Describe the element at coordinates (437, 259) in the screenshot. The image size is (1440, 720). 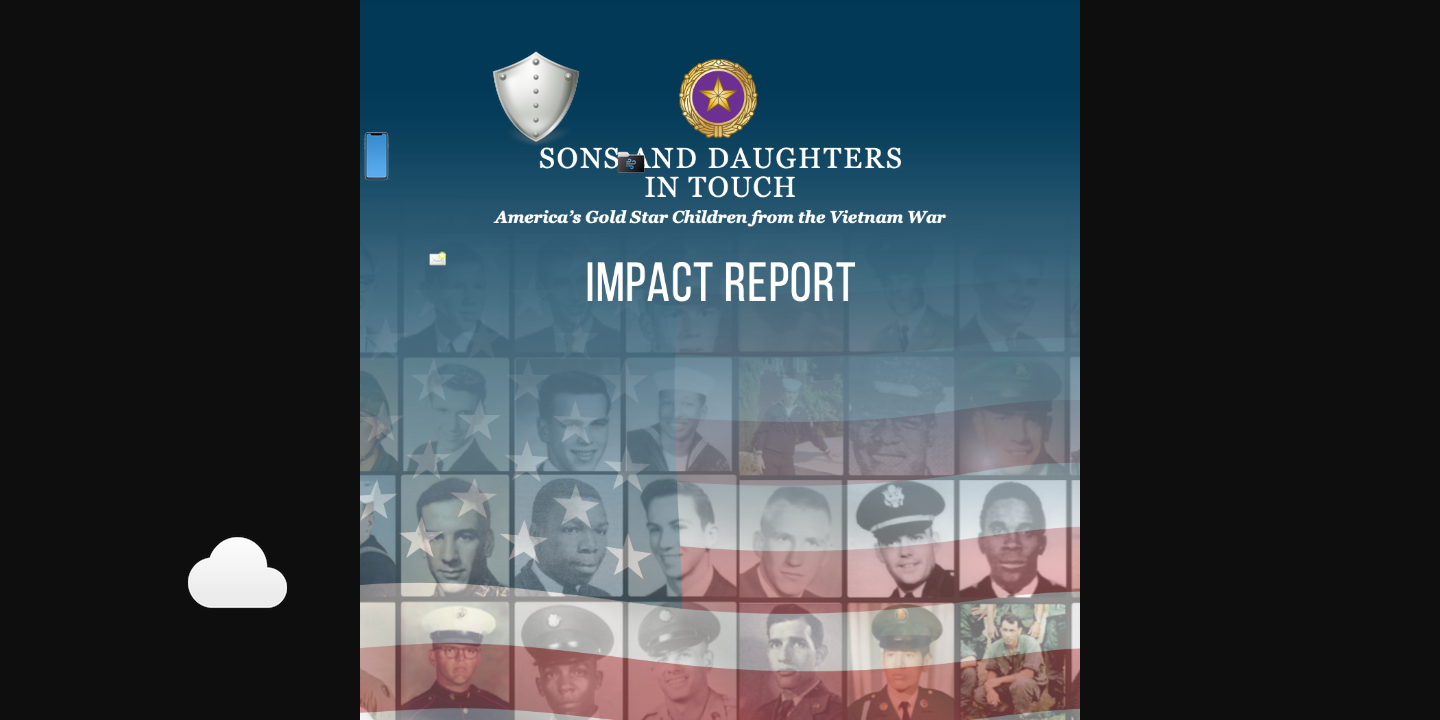
I see `mark email as unread` at that location.